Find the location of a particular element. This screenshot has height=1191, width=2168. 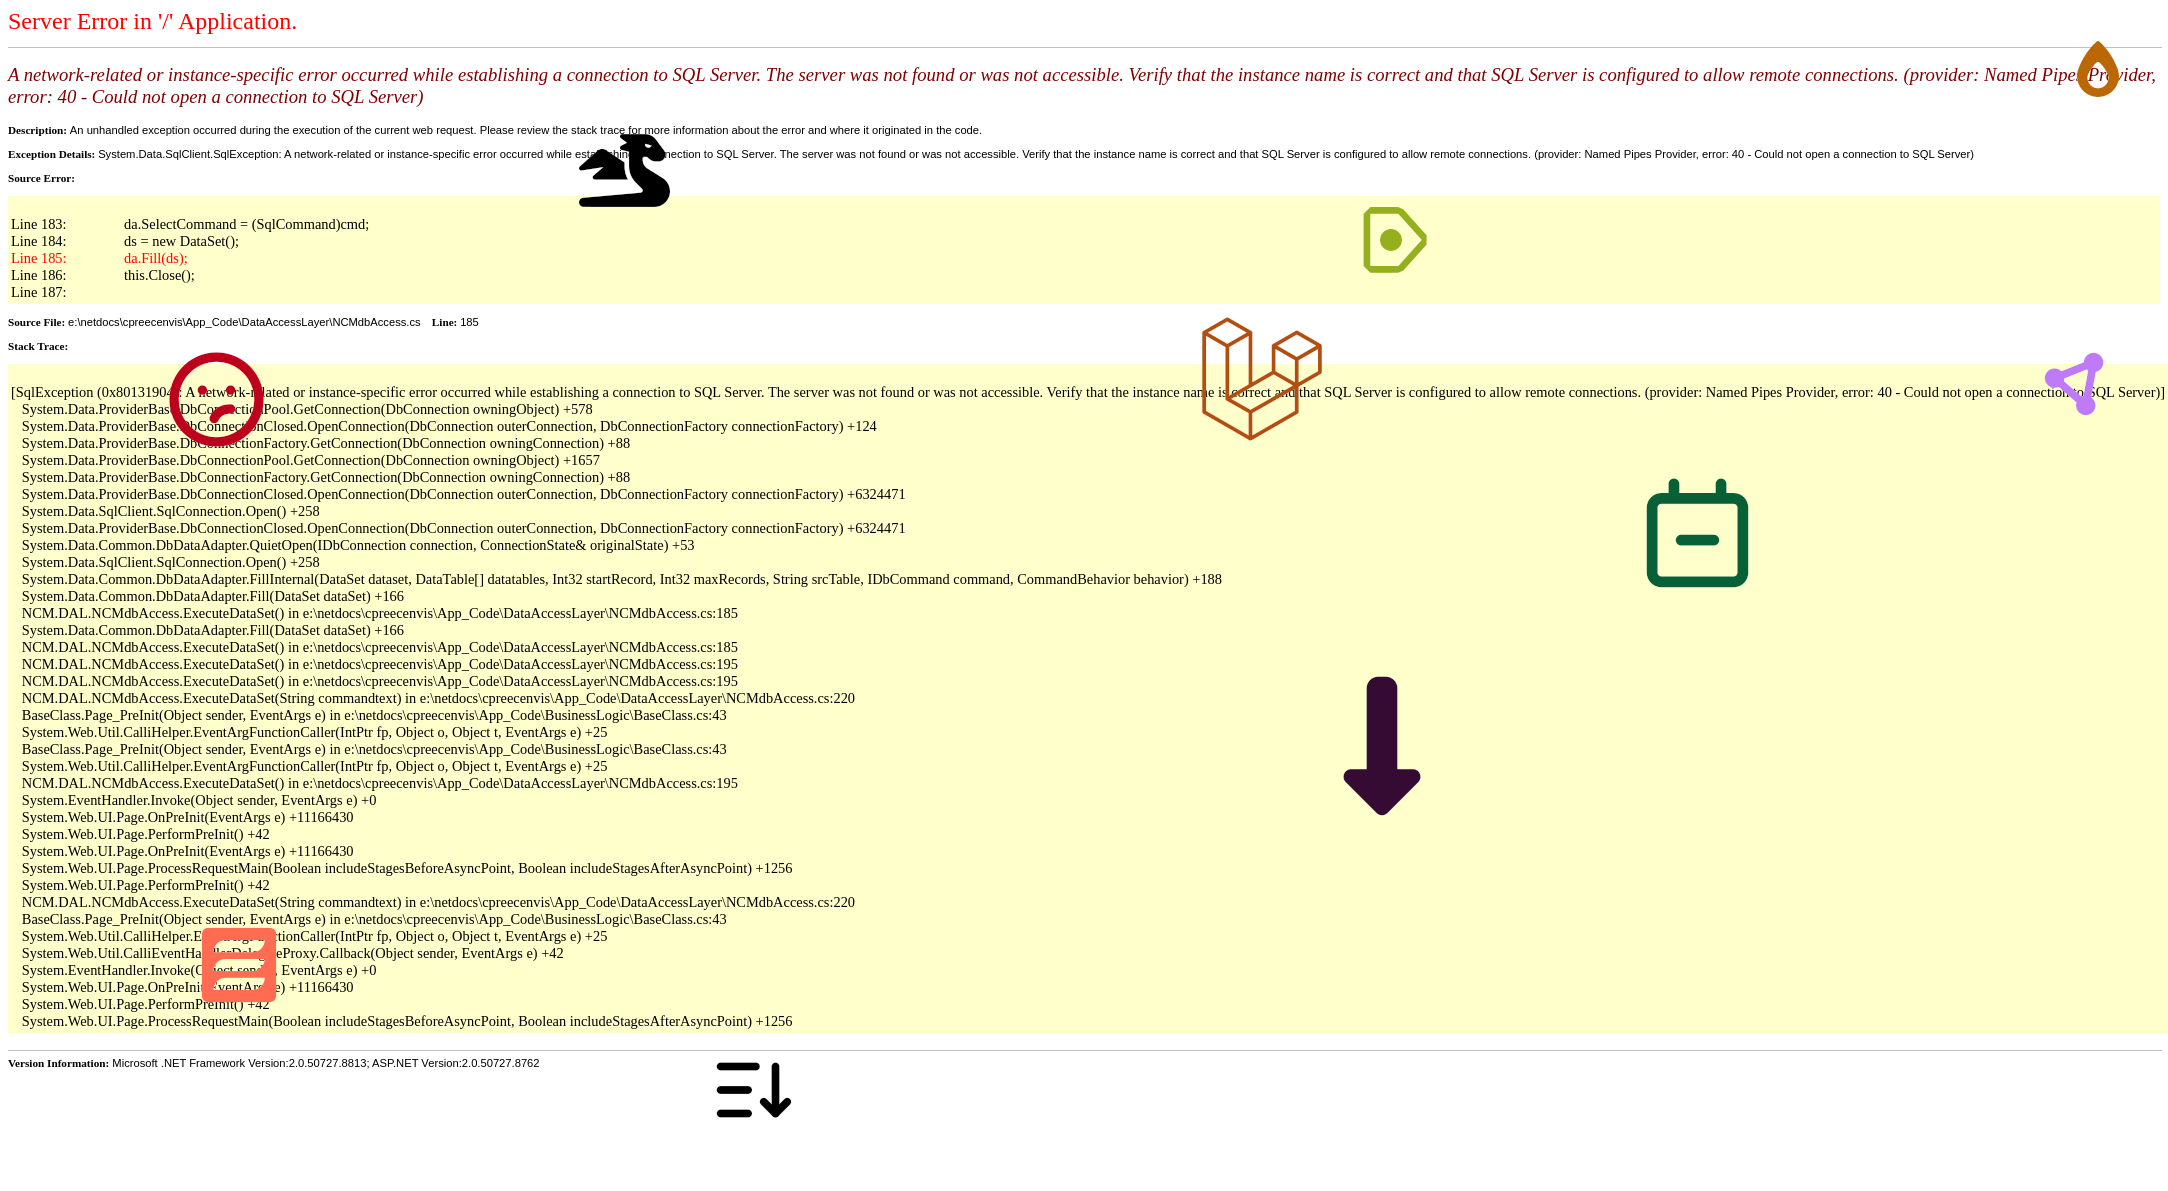

indicates trending or hot content is located at coordinates (2098, 69).